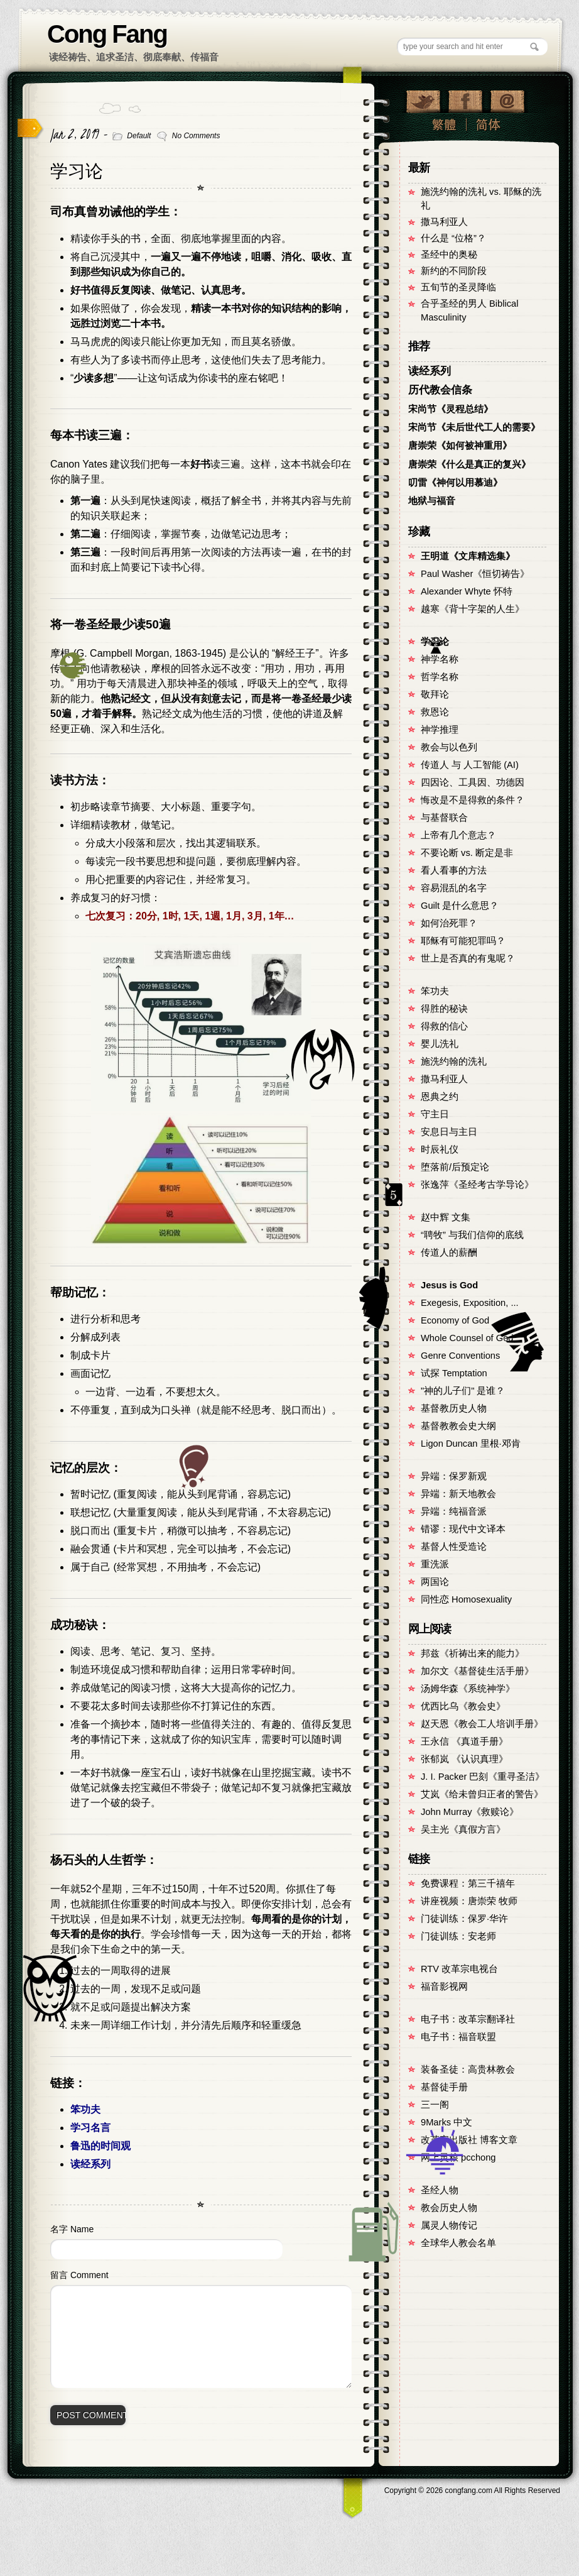 The image size is (579, 2576). Describe the element at coordinates (394, 1195) in the screenshot. I see `five of diamonds playing card` at that location.